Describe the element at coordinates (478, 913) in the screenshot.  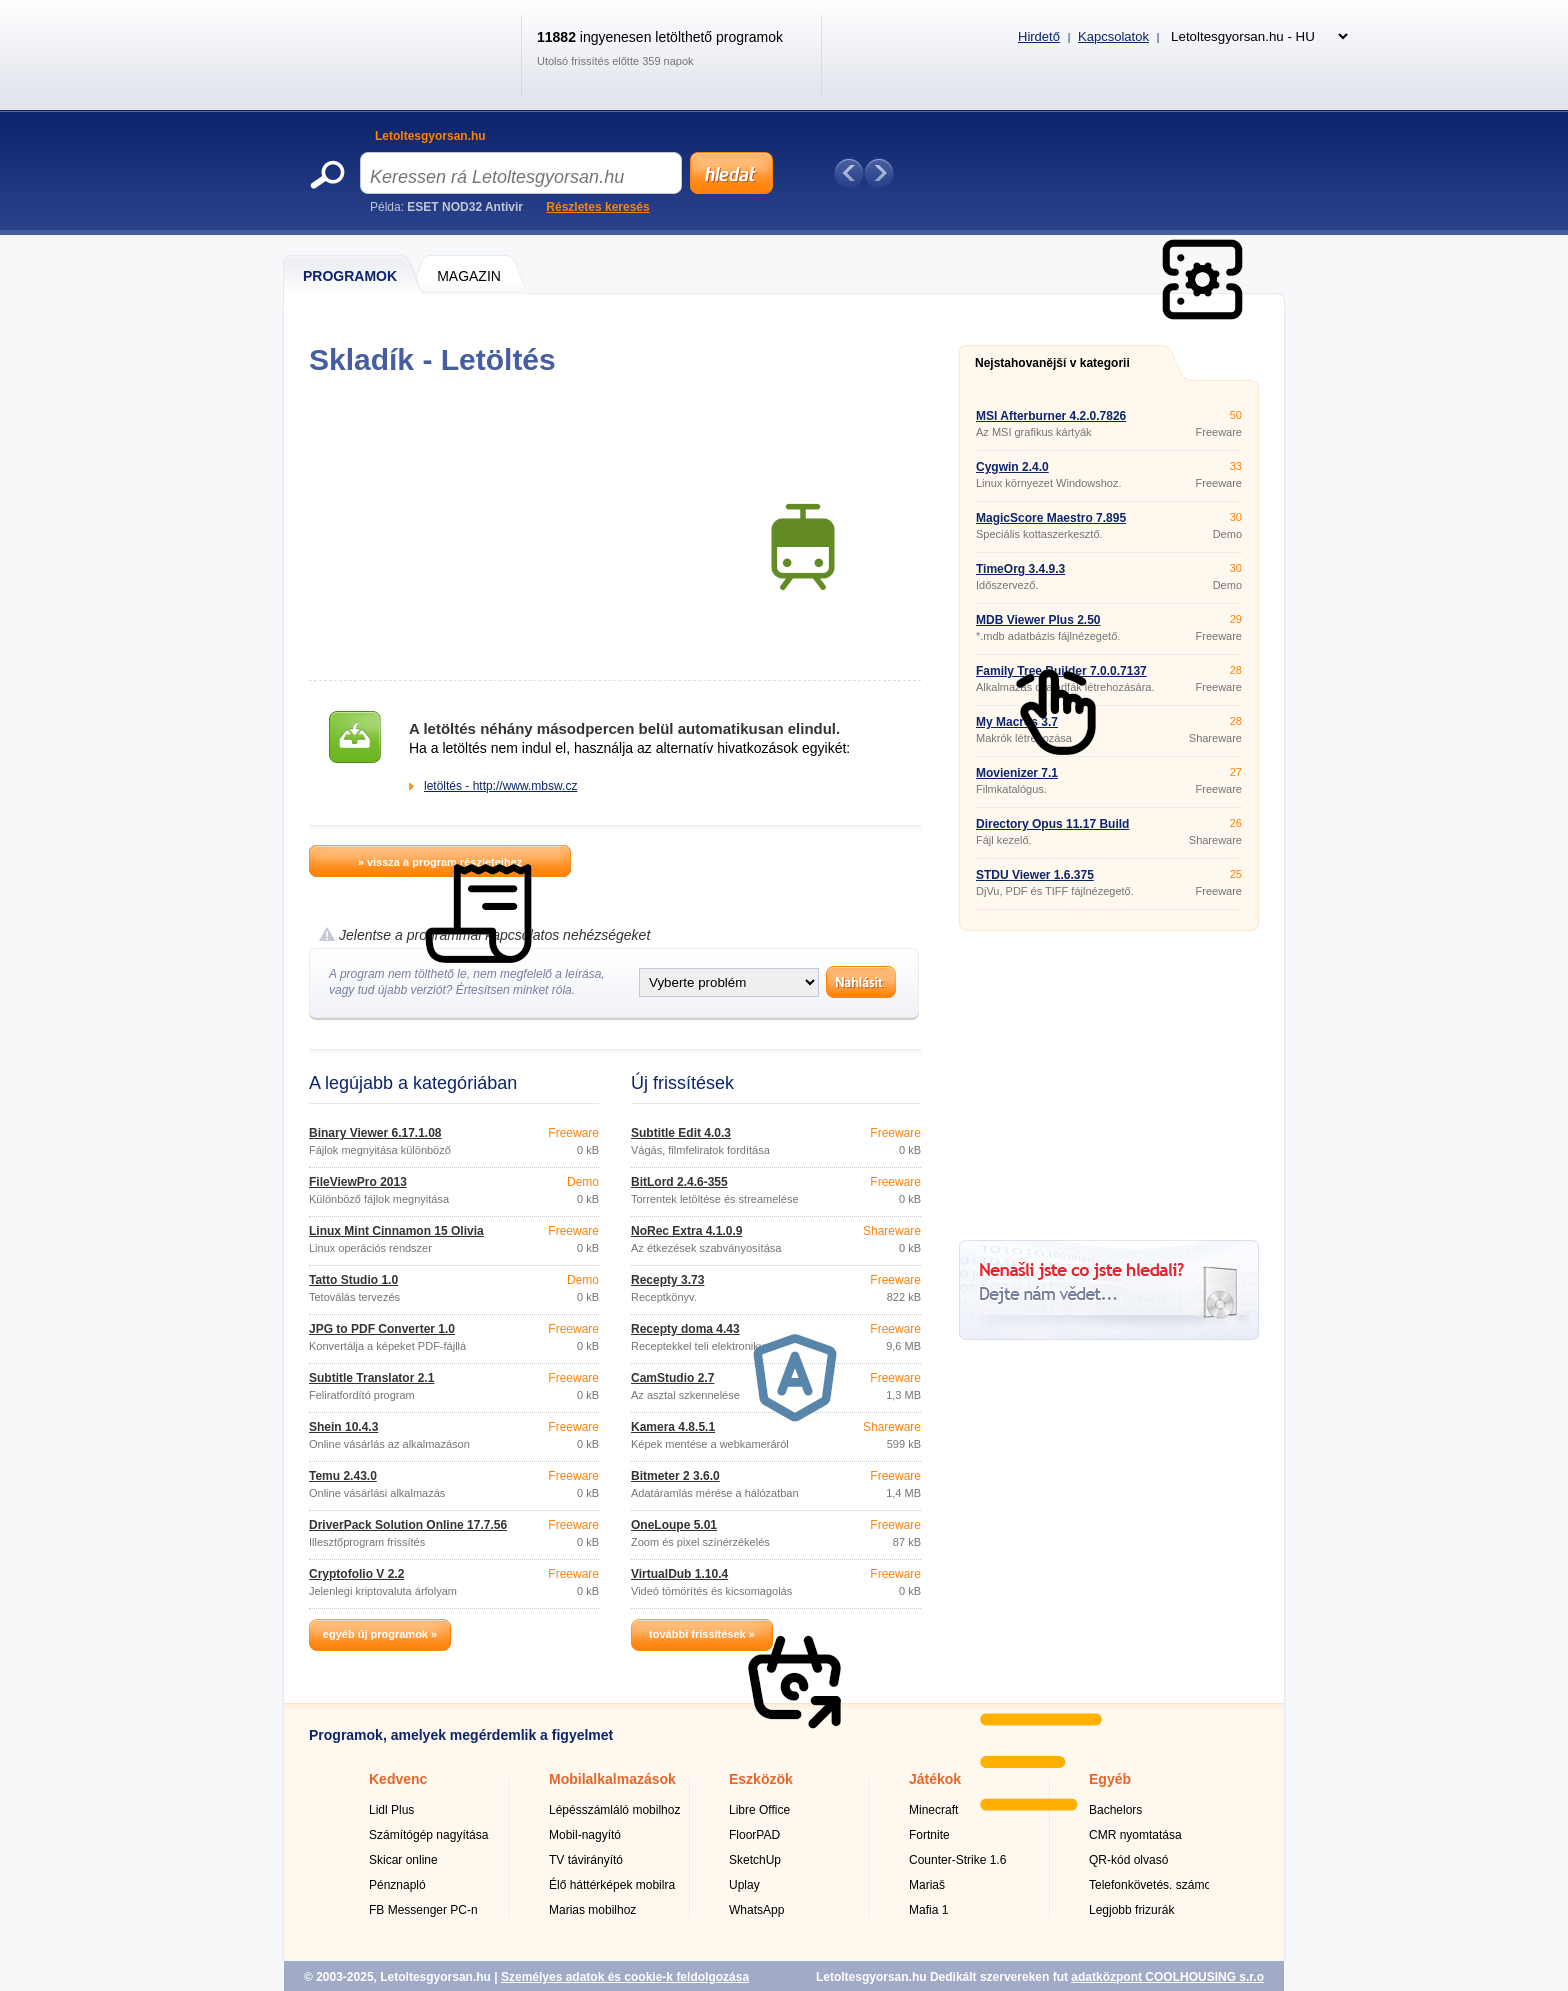
I see `view purchase receipt or transaction history` at that location.